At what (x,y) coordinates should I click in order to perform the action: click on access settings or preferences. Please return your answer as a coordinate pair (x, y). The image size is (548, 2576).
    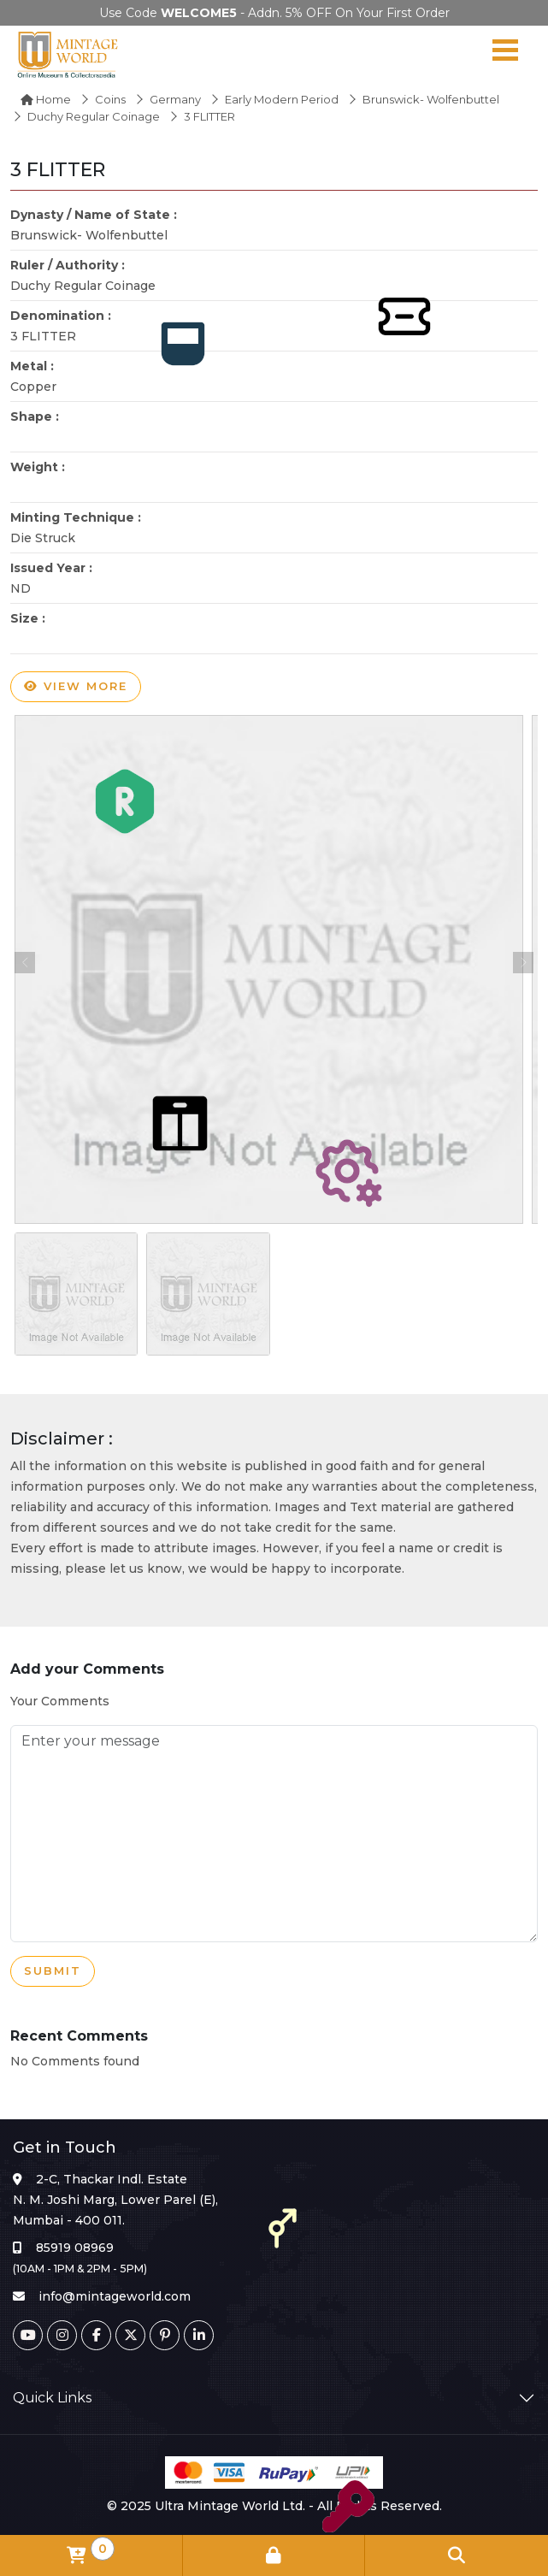
    Looking at the image, I should click on (347, 1171).